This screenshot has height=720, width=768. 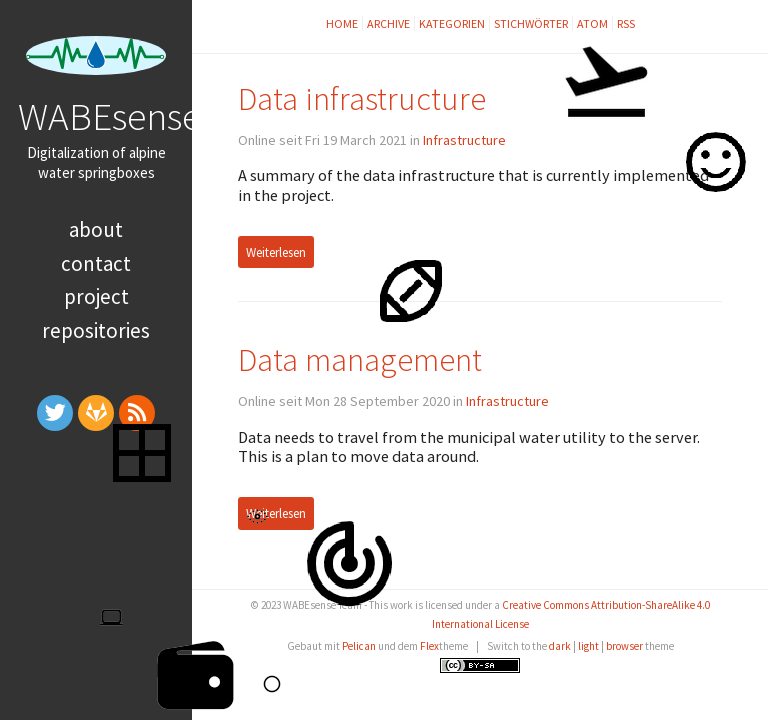 What do you see at coordinates (142, 453) in the screenshot?
I see `toggle all borders on a table or cell` at bounding box center [142, 453].